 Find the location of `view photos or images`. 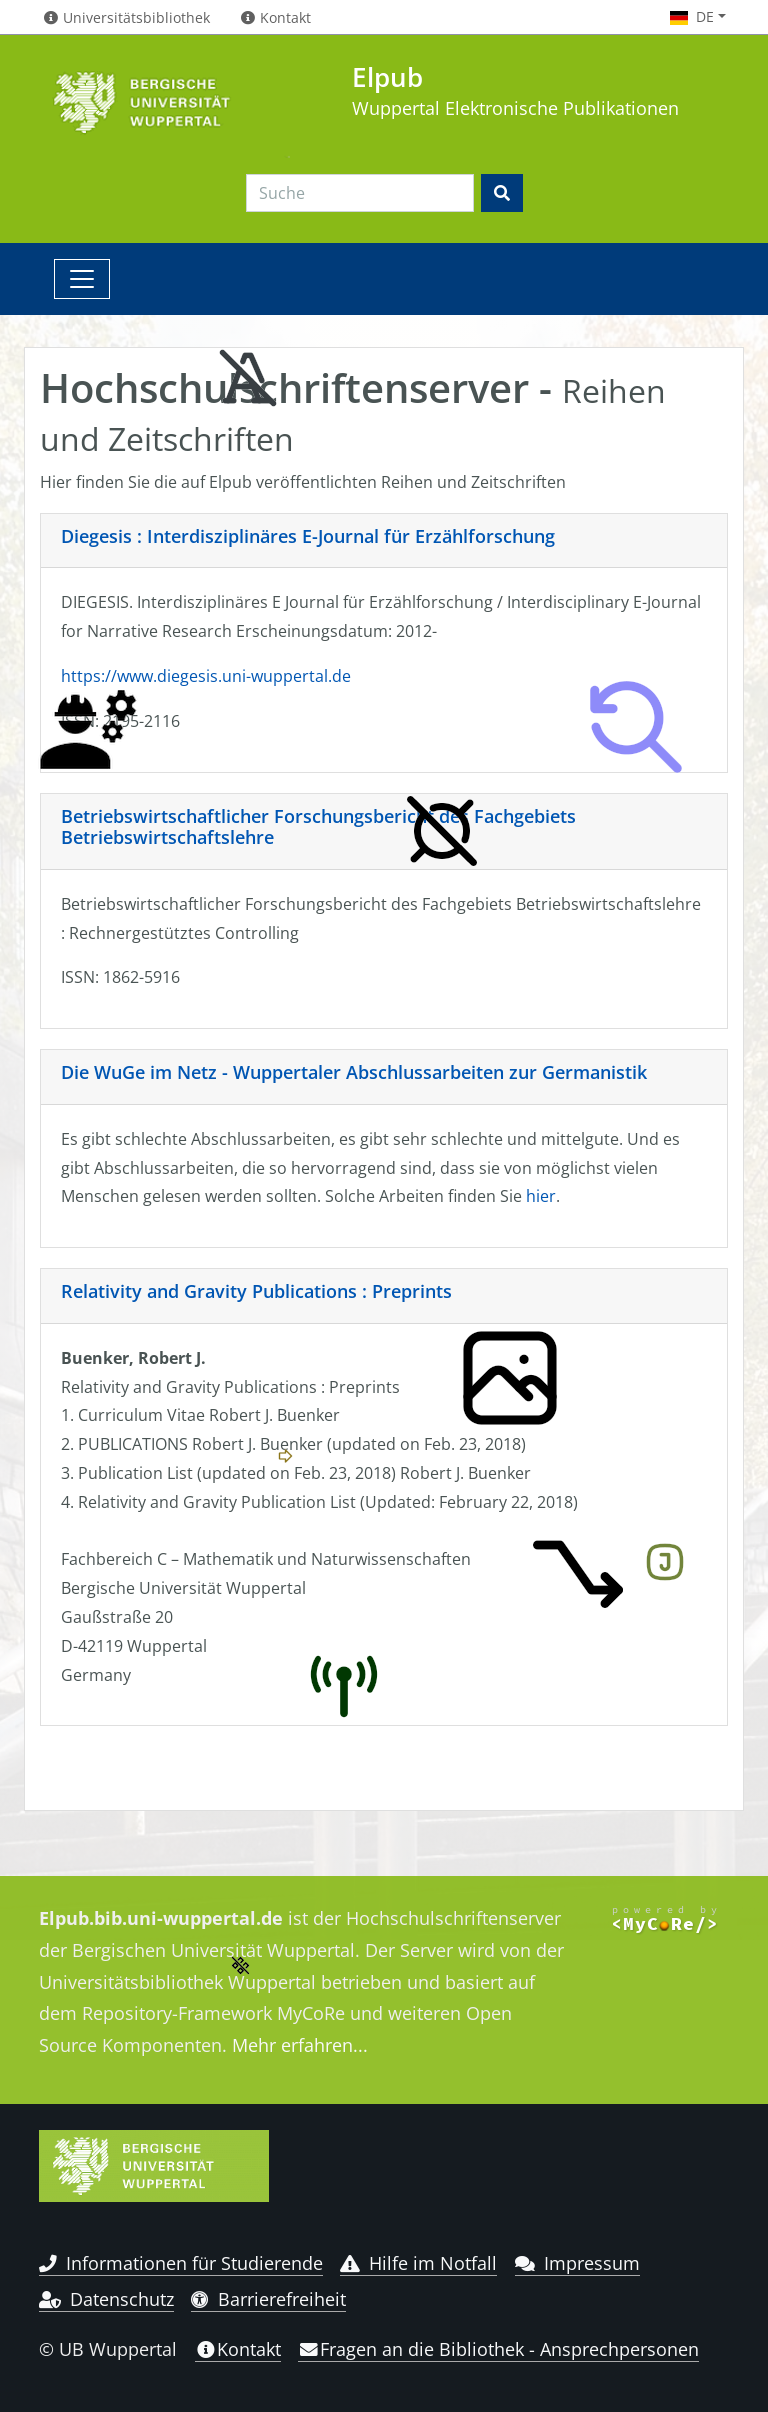

view photos or images is located at coordinates (510, 1378).